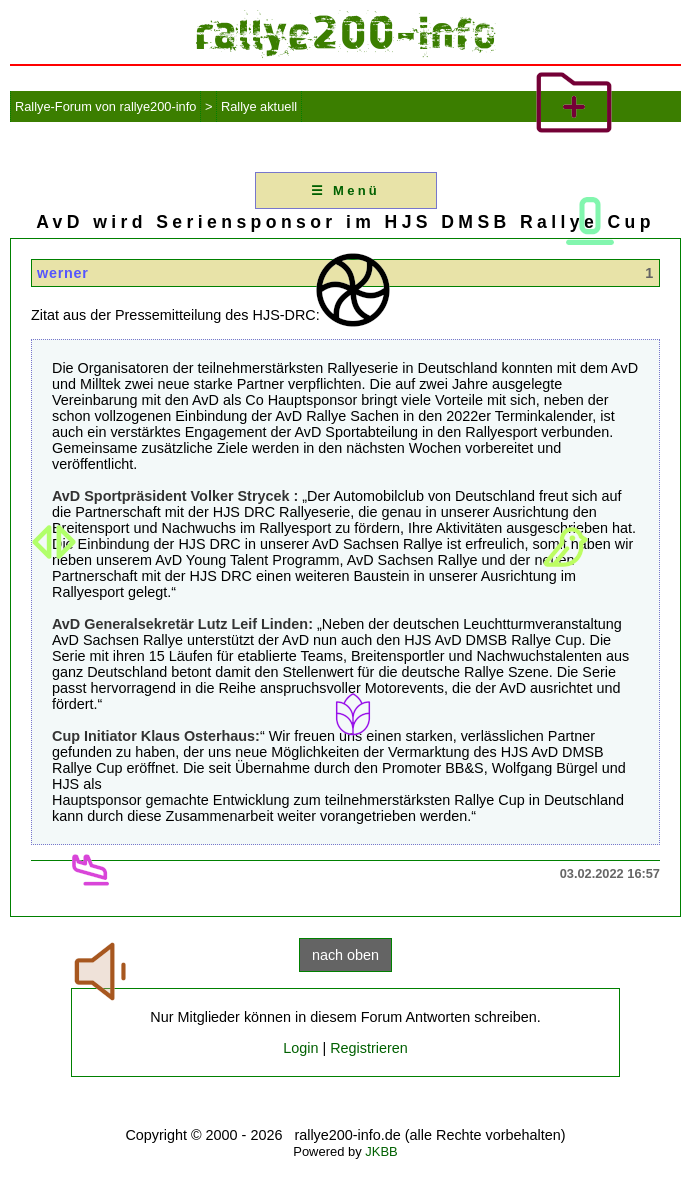 This screenshot has width=691, height=1184. I want to click on indicates loading or processing in progress, so click(353, 290).